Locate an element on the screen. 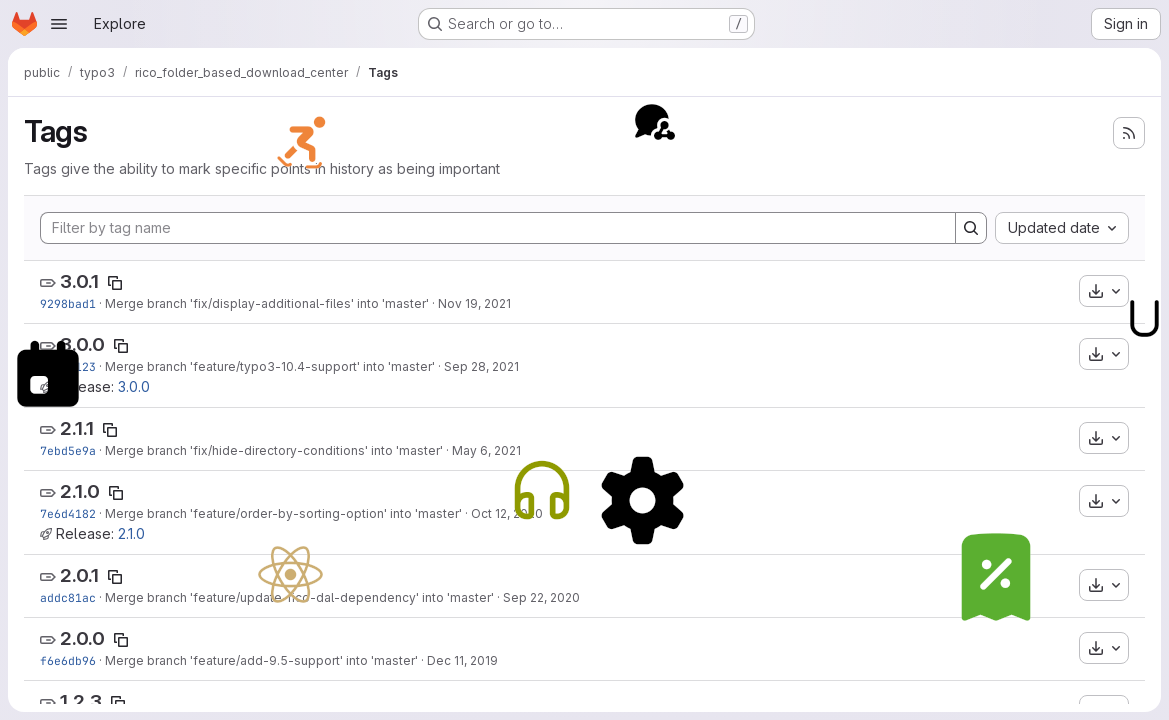 The width and height of the screenshot is (1169, 720). indicates ice skating or winter sports activity is located at coordinates (302, 142).